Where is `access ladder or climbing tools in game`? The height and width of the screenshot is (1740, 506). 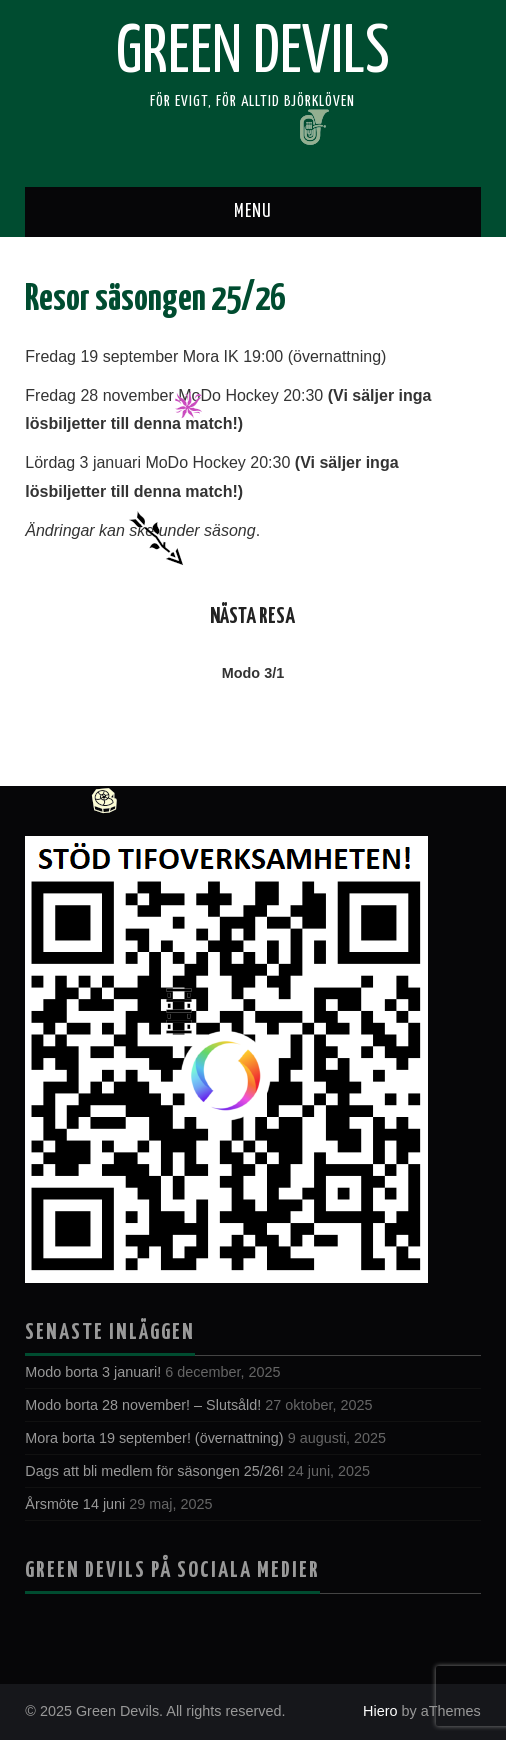
access ladder or climbing tools in game is located at coordinates (179, 1011).